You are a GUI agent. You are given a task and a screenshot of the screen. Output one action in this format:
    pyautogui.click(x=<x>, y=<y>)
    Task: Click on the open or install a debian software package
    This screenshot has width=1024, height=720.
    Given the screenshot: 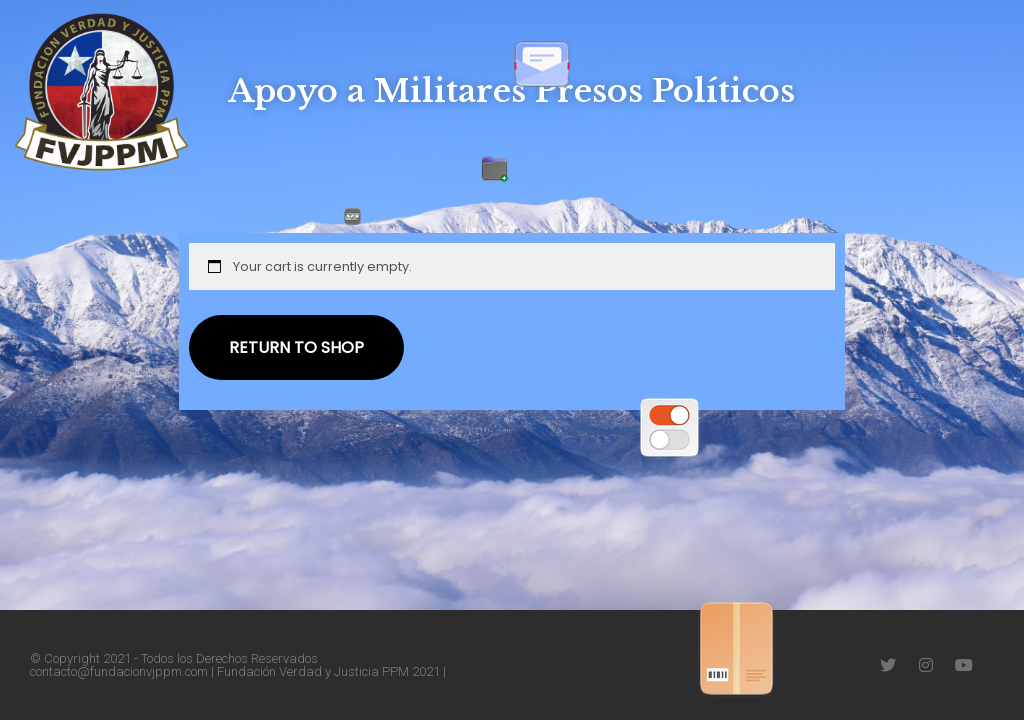 What is the action you would take?
    pyautogui.click(x=736, y=648)
    